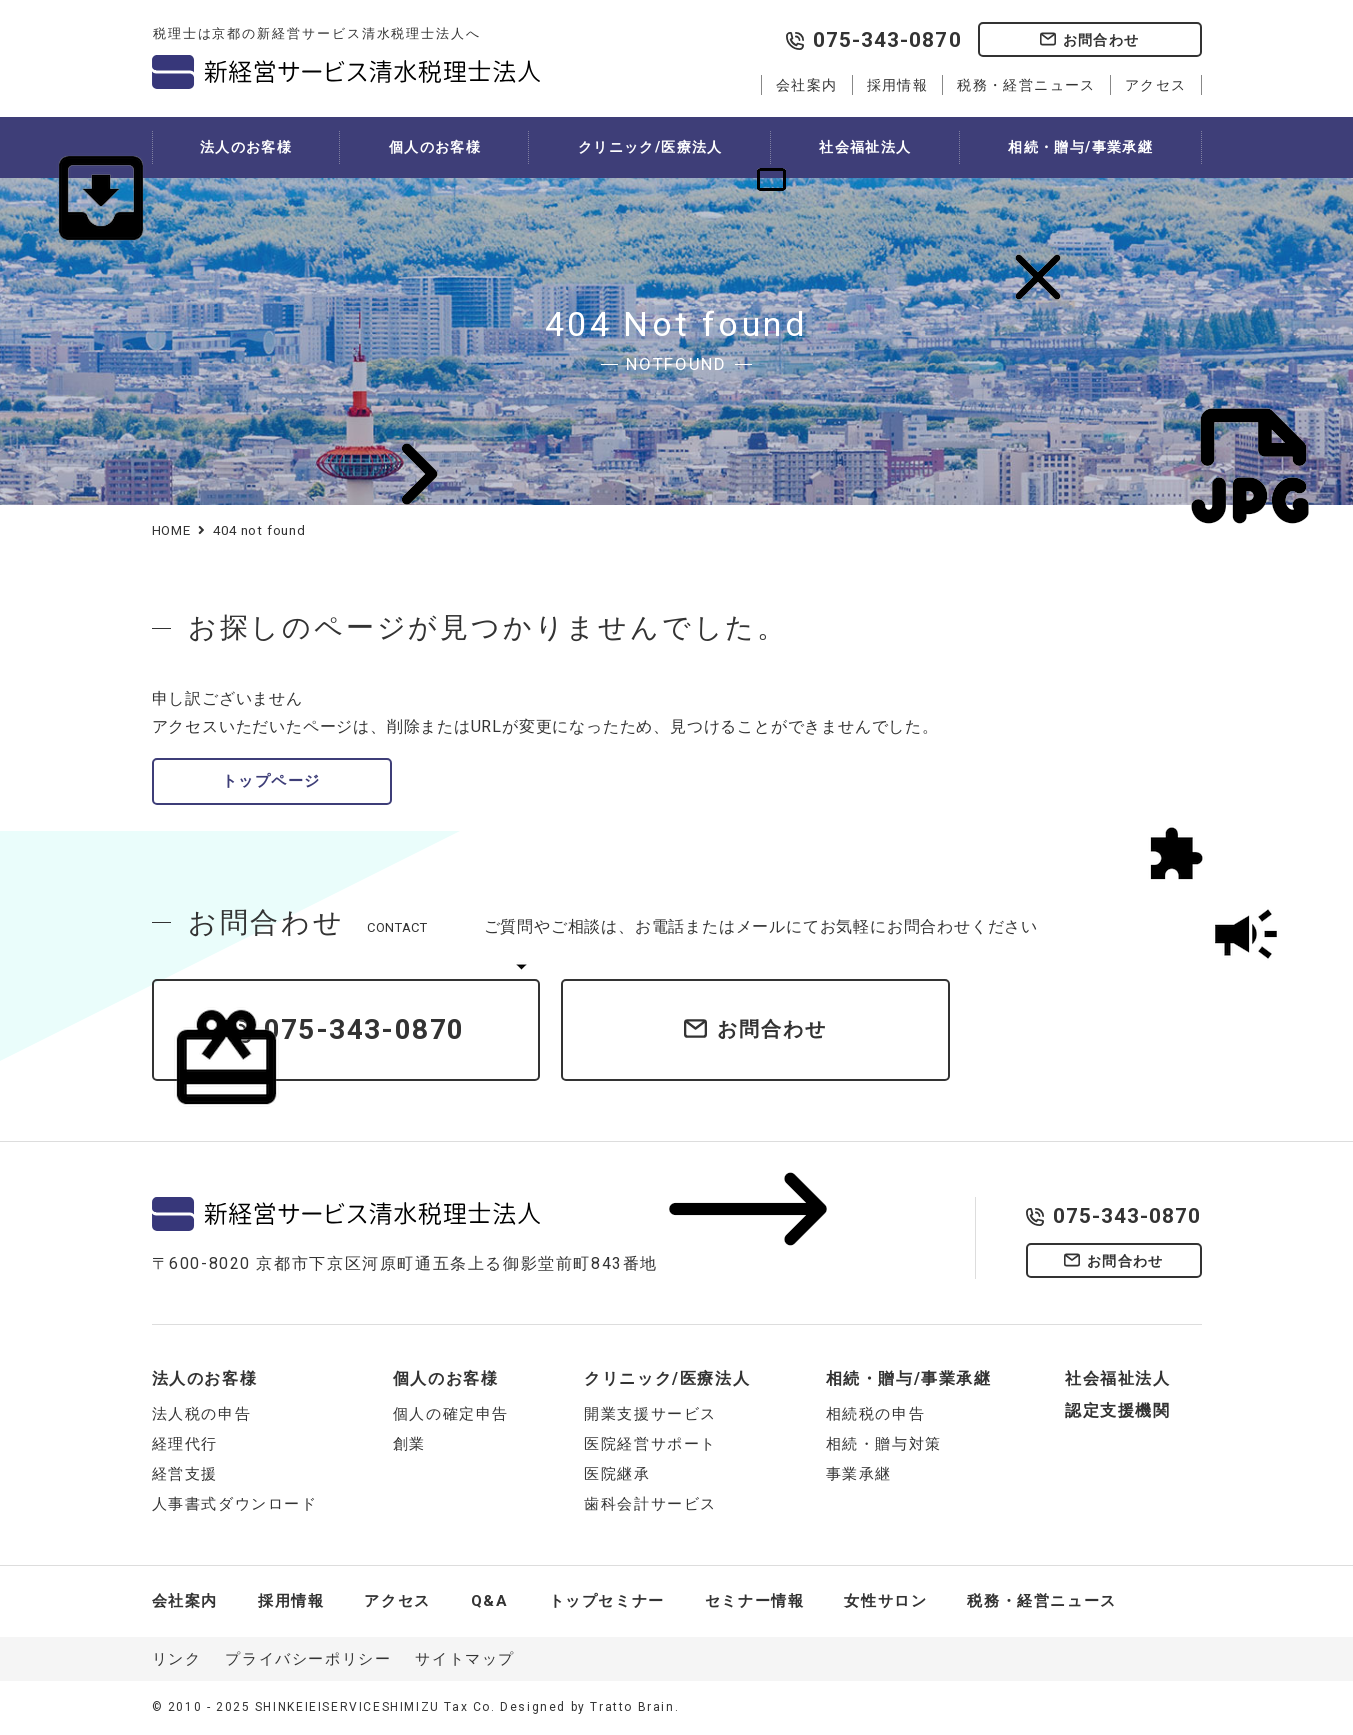  I want to click on navigate to the next item or screen, so click(417, 474).